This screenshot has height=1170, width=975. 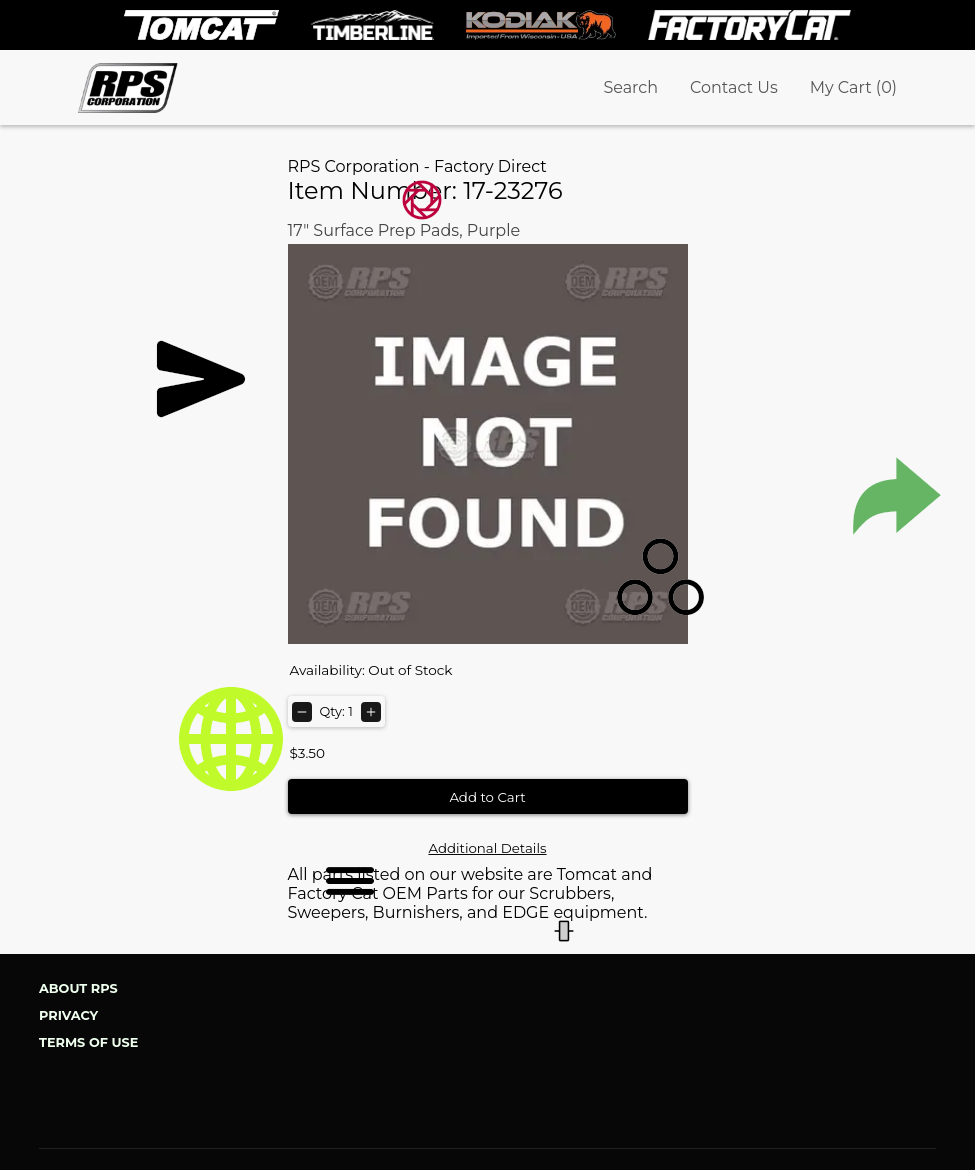 I want to click on group or cluster related items, so click(x=660, y=578).